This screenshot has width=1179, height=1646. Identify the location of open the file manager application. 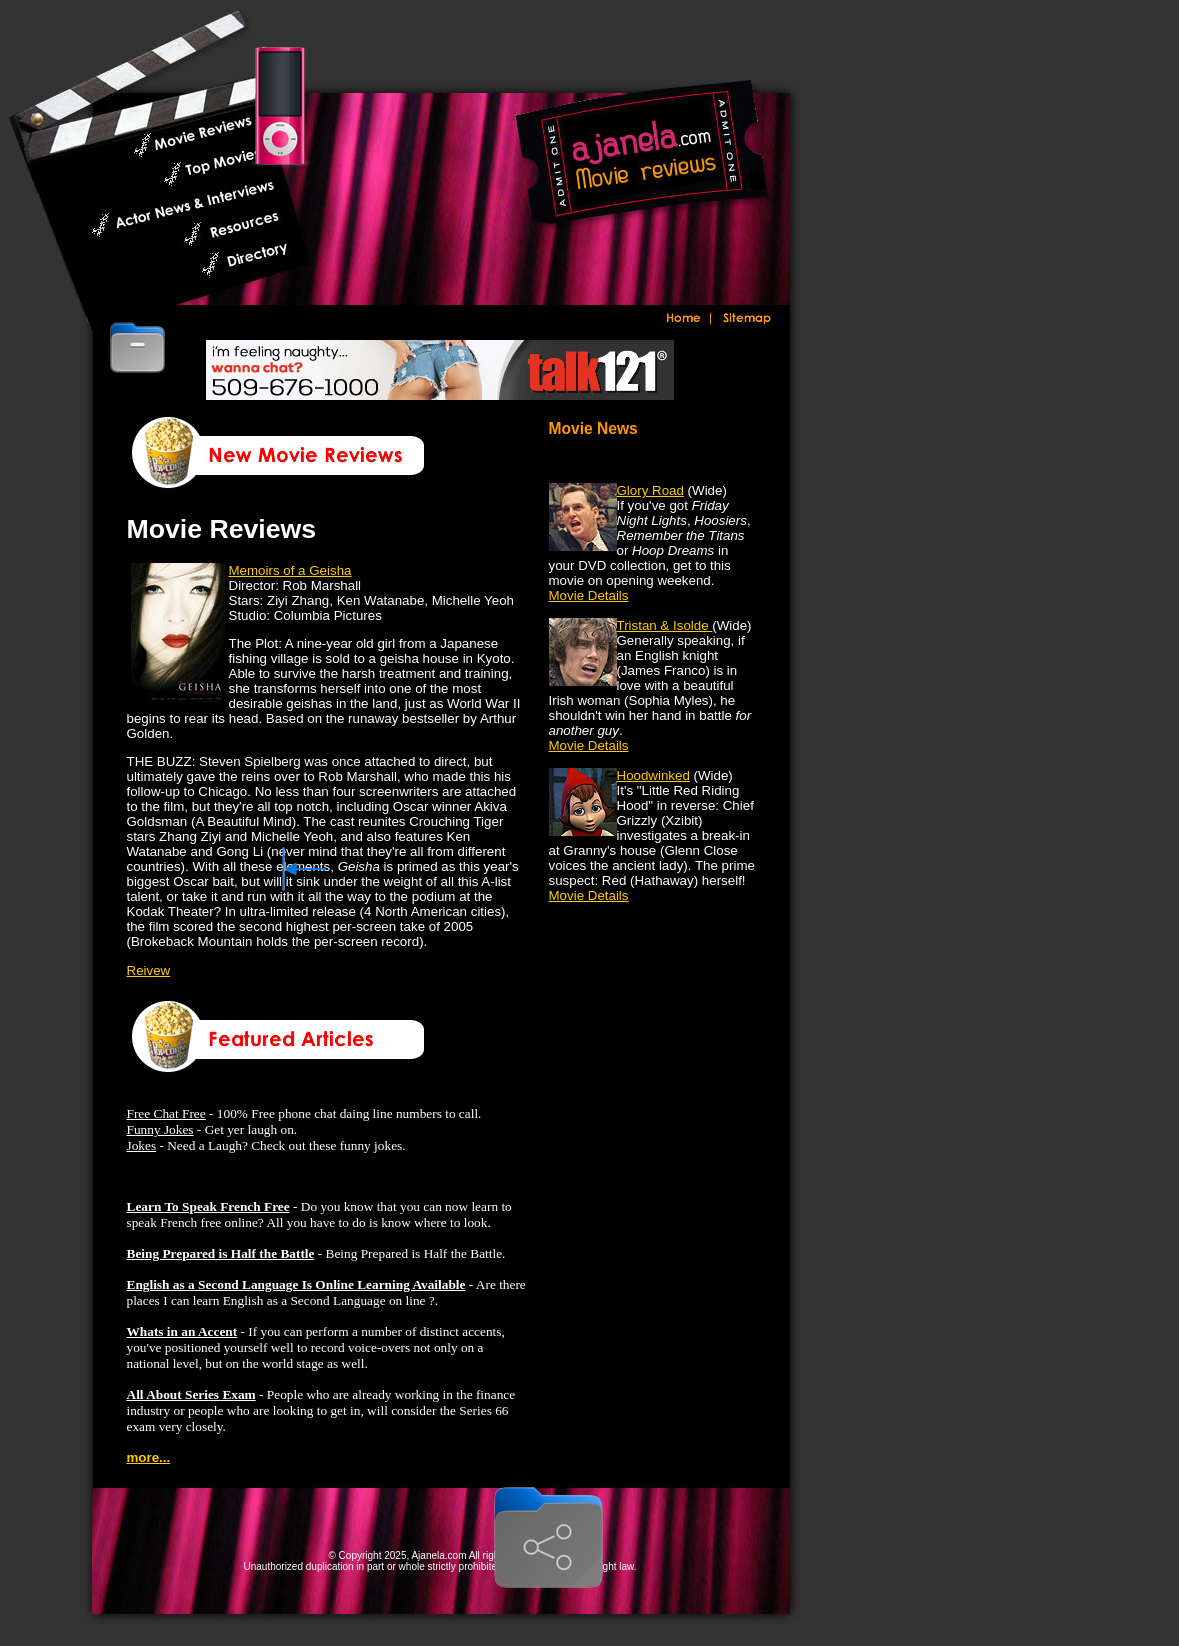
(137, 347).